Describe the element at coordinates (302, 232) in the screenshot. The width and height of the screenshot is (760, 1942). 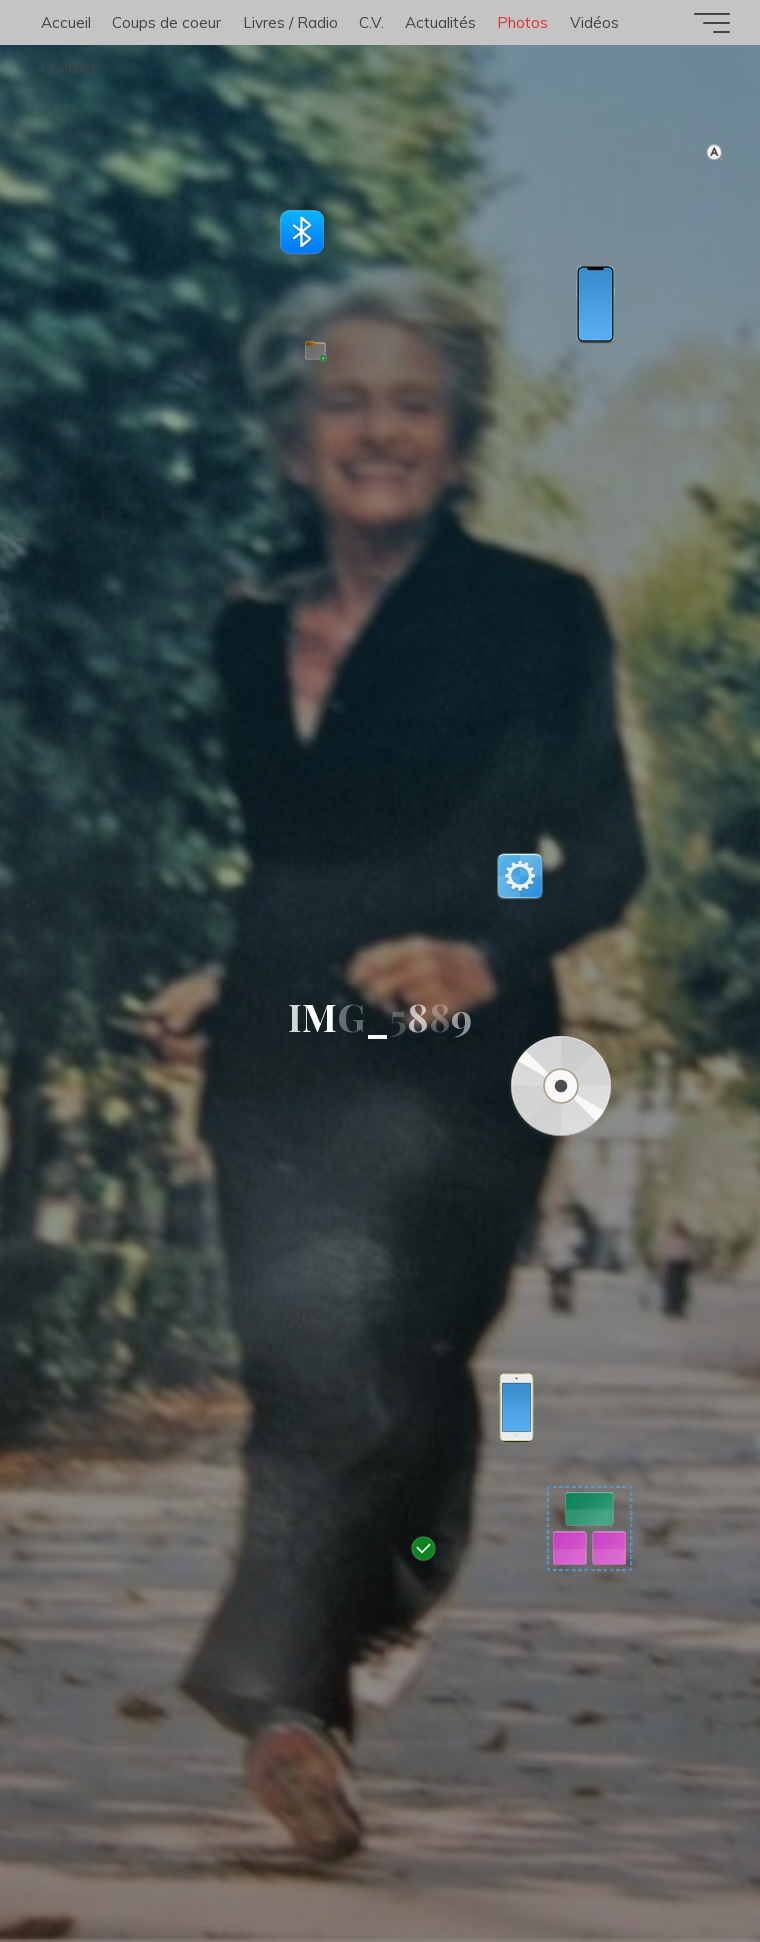
I see `toggle bluetooth connectivity on or off` at that location.